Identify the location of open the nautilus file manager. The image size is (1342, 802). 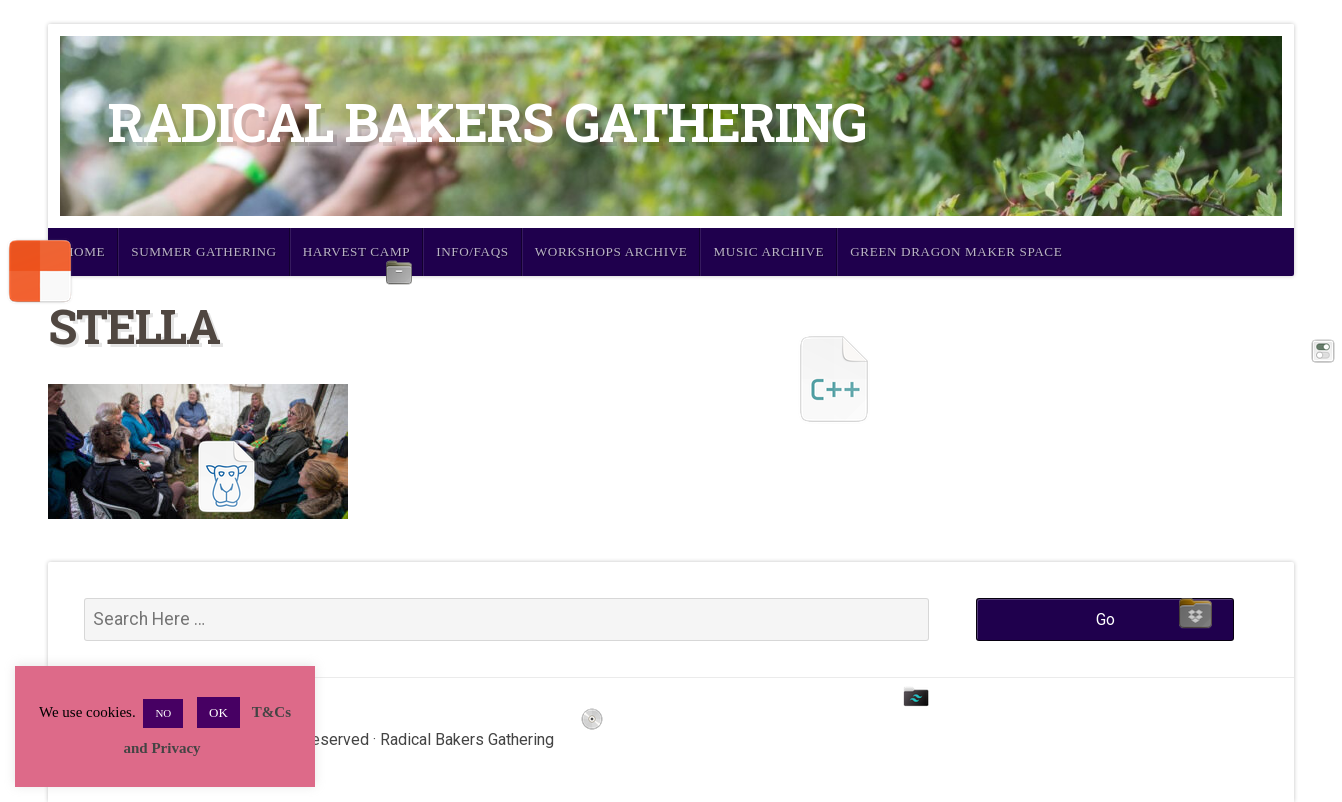
(399, 272).